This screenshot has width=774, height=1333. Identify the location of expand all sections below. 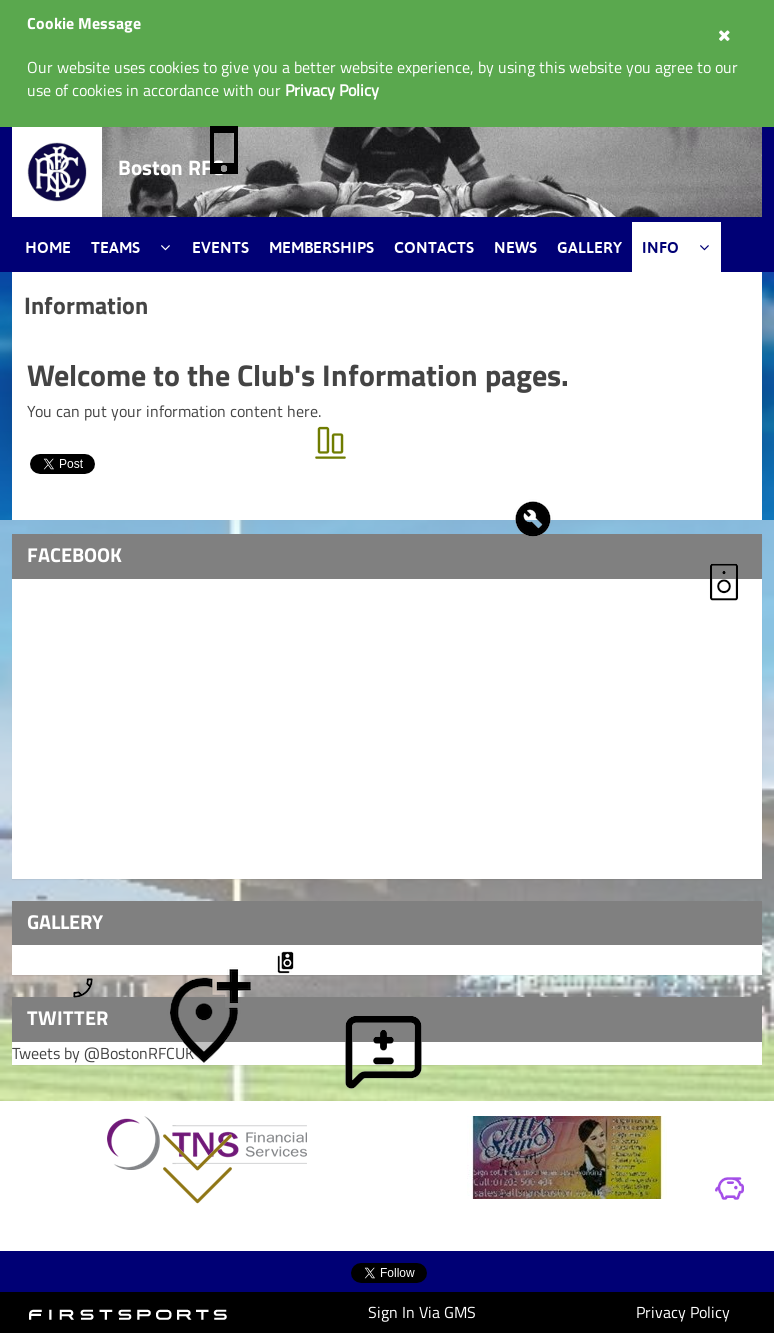
(197, 1165).